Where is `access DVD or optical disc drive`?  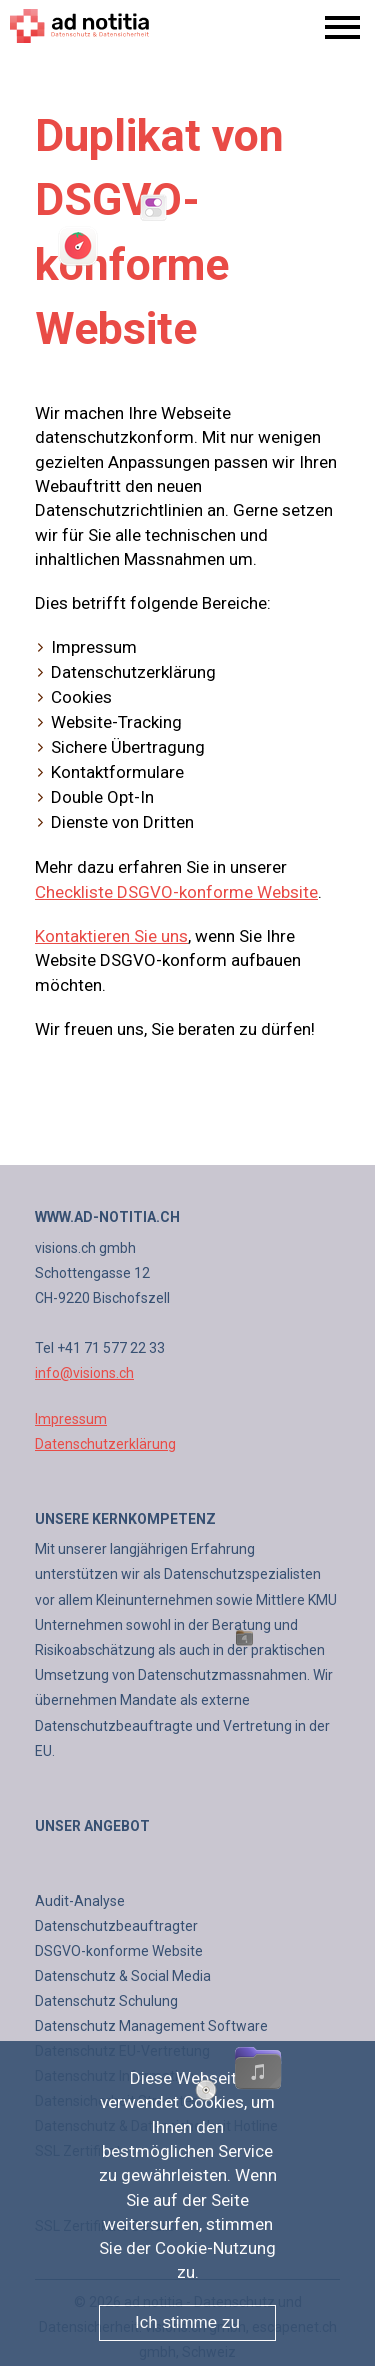
access DVD or optical disc drive is located at coordinates (206, 2090).